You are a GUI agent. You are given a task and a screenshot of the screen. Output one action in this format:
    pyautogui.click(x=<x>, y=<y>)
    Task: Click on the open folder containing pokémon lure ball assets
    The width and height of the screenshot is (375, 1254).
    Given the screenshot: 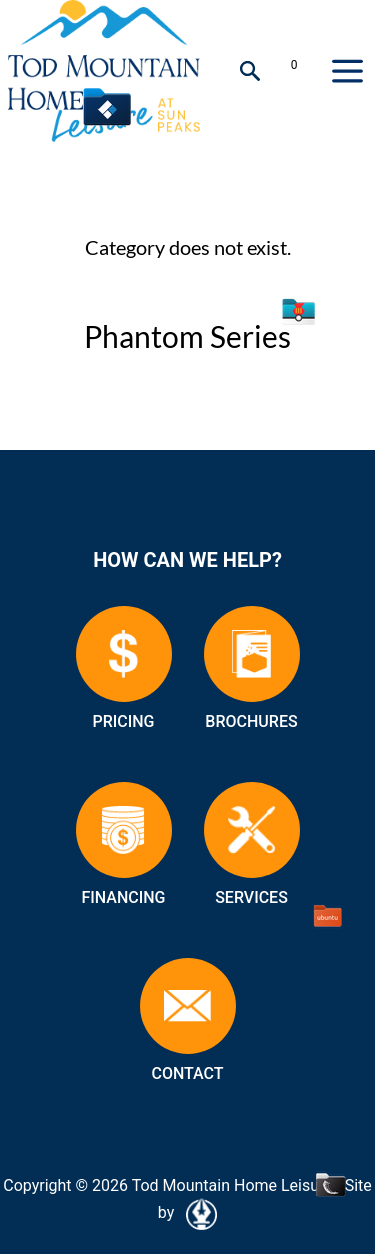 What is the action you would take?
    pyautogui.click(x=298, y=312)
    